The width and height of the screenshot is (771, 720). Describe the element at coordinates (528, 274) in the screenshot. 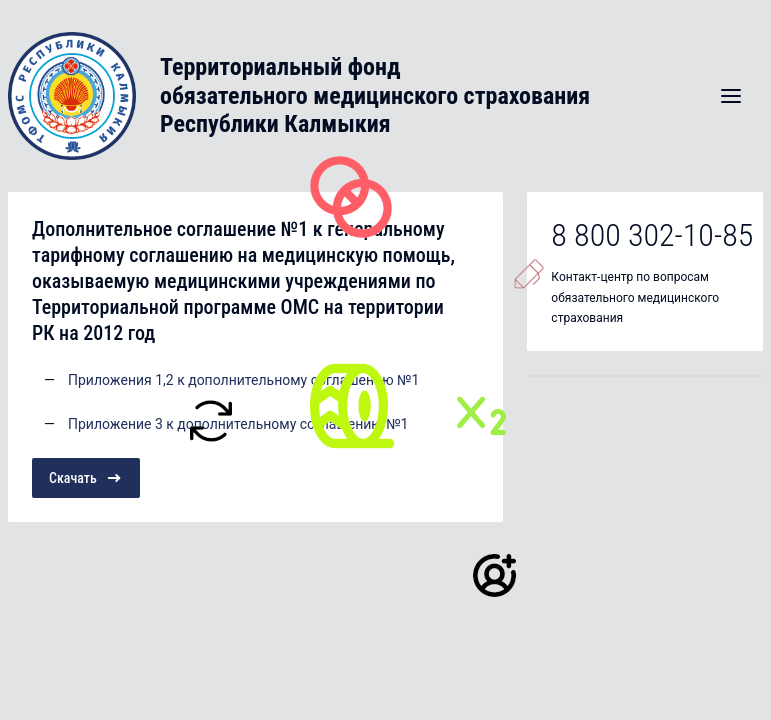

I see `edit or modify content` at that location.